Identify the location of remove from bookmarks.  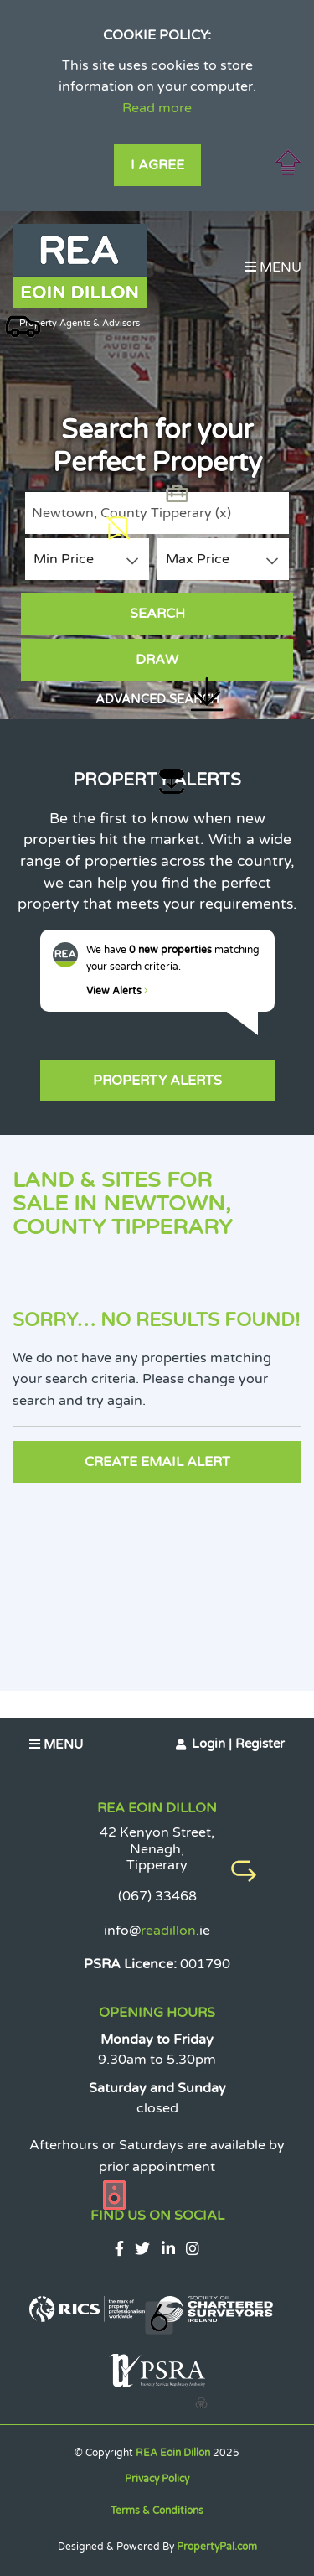
(118, 528).